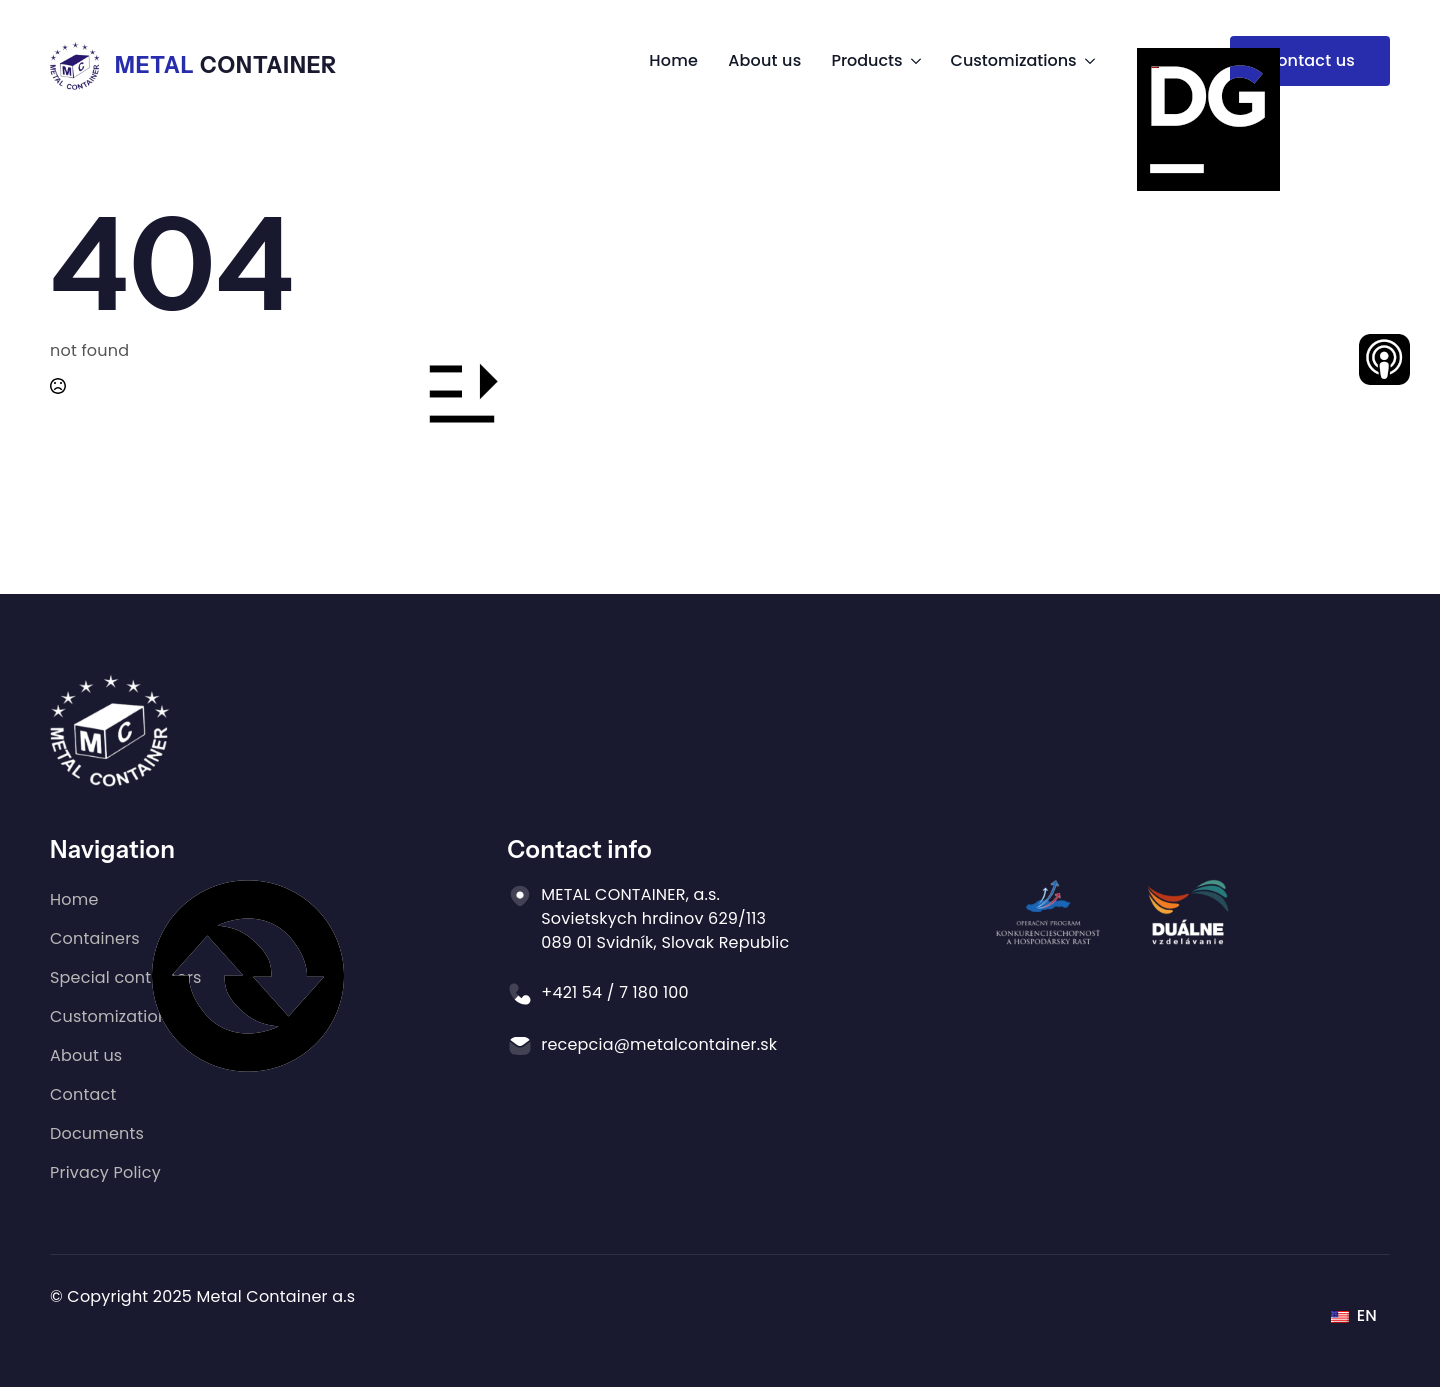 Image resolution: width=1440 pixels, height=1387 pixels. I want to click on open datagrip database IDE, so click(1208, 119).